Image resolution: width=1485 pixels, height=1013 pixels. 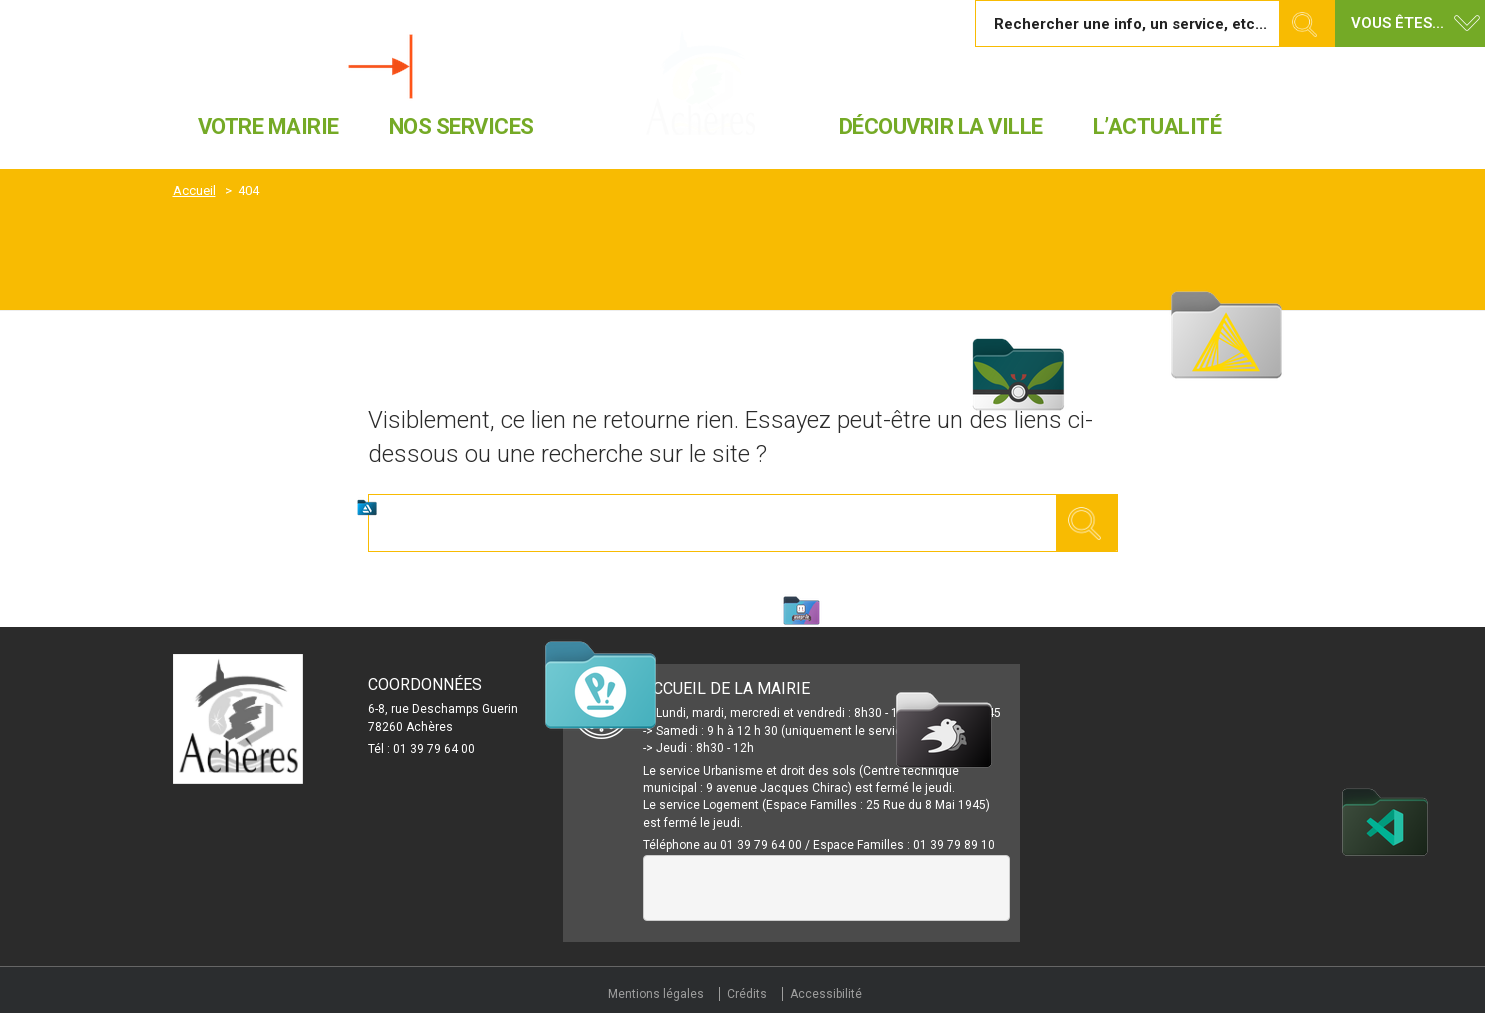 What do you see at coordinates (600, 688) in the screenshot?
I see `open Pop!_OS system folder` at bounding box center [600, 688].